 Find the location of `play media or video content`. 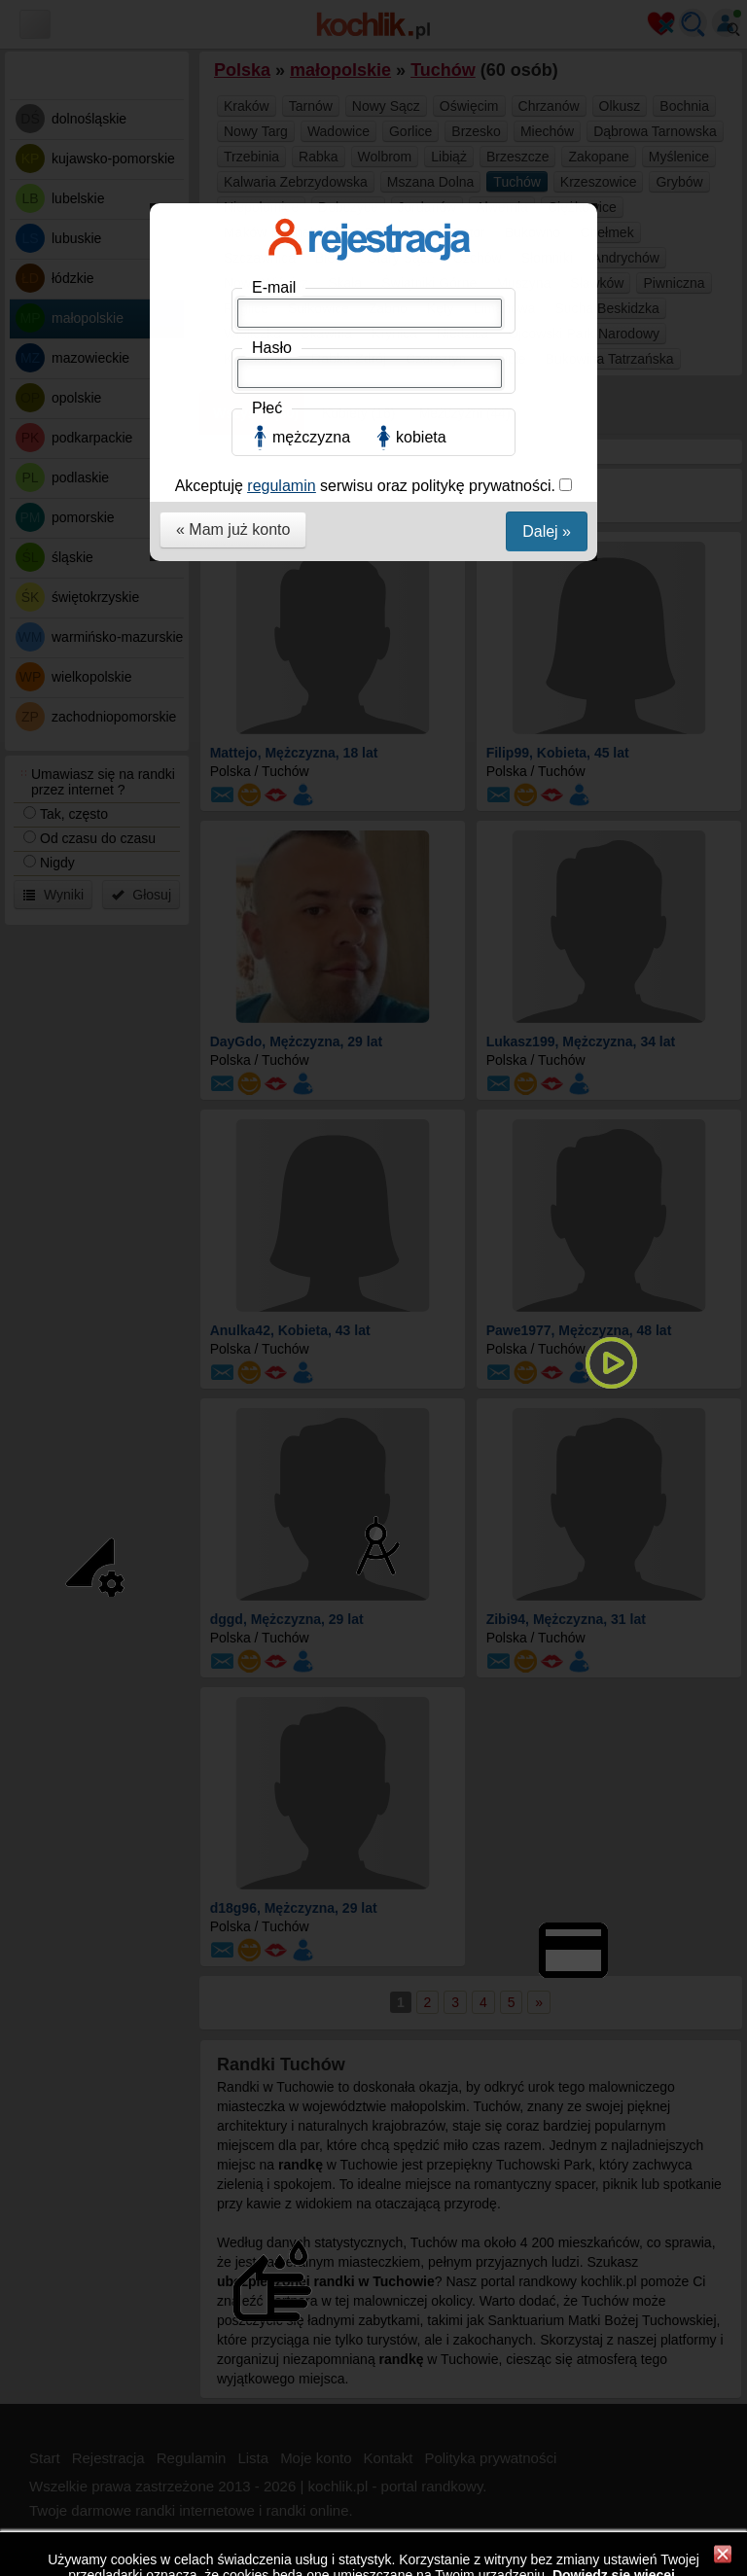

play media or video content is located at coordinates (611, 1362).